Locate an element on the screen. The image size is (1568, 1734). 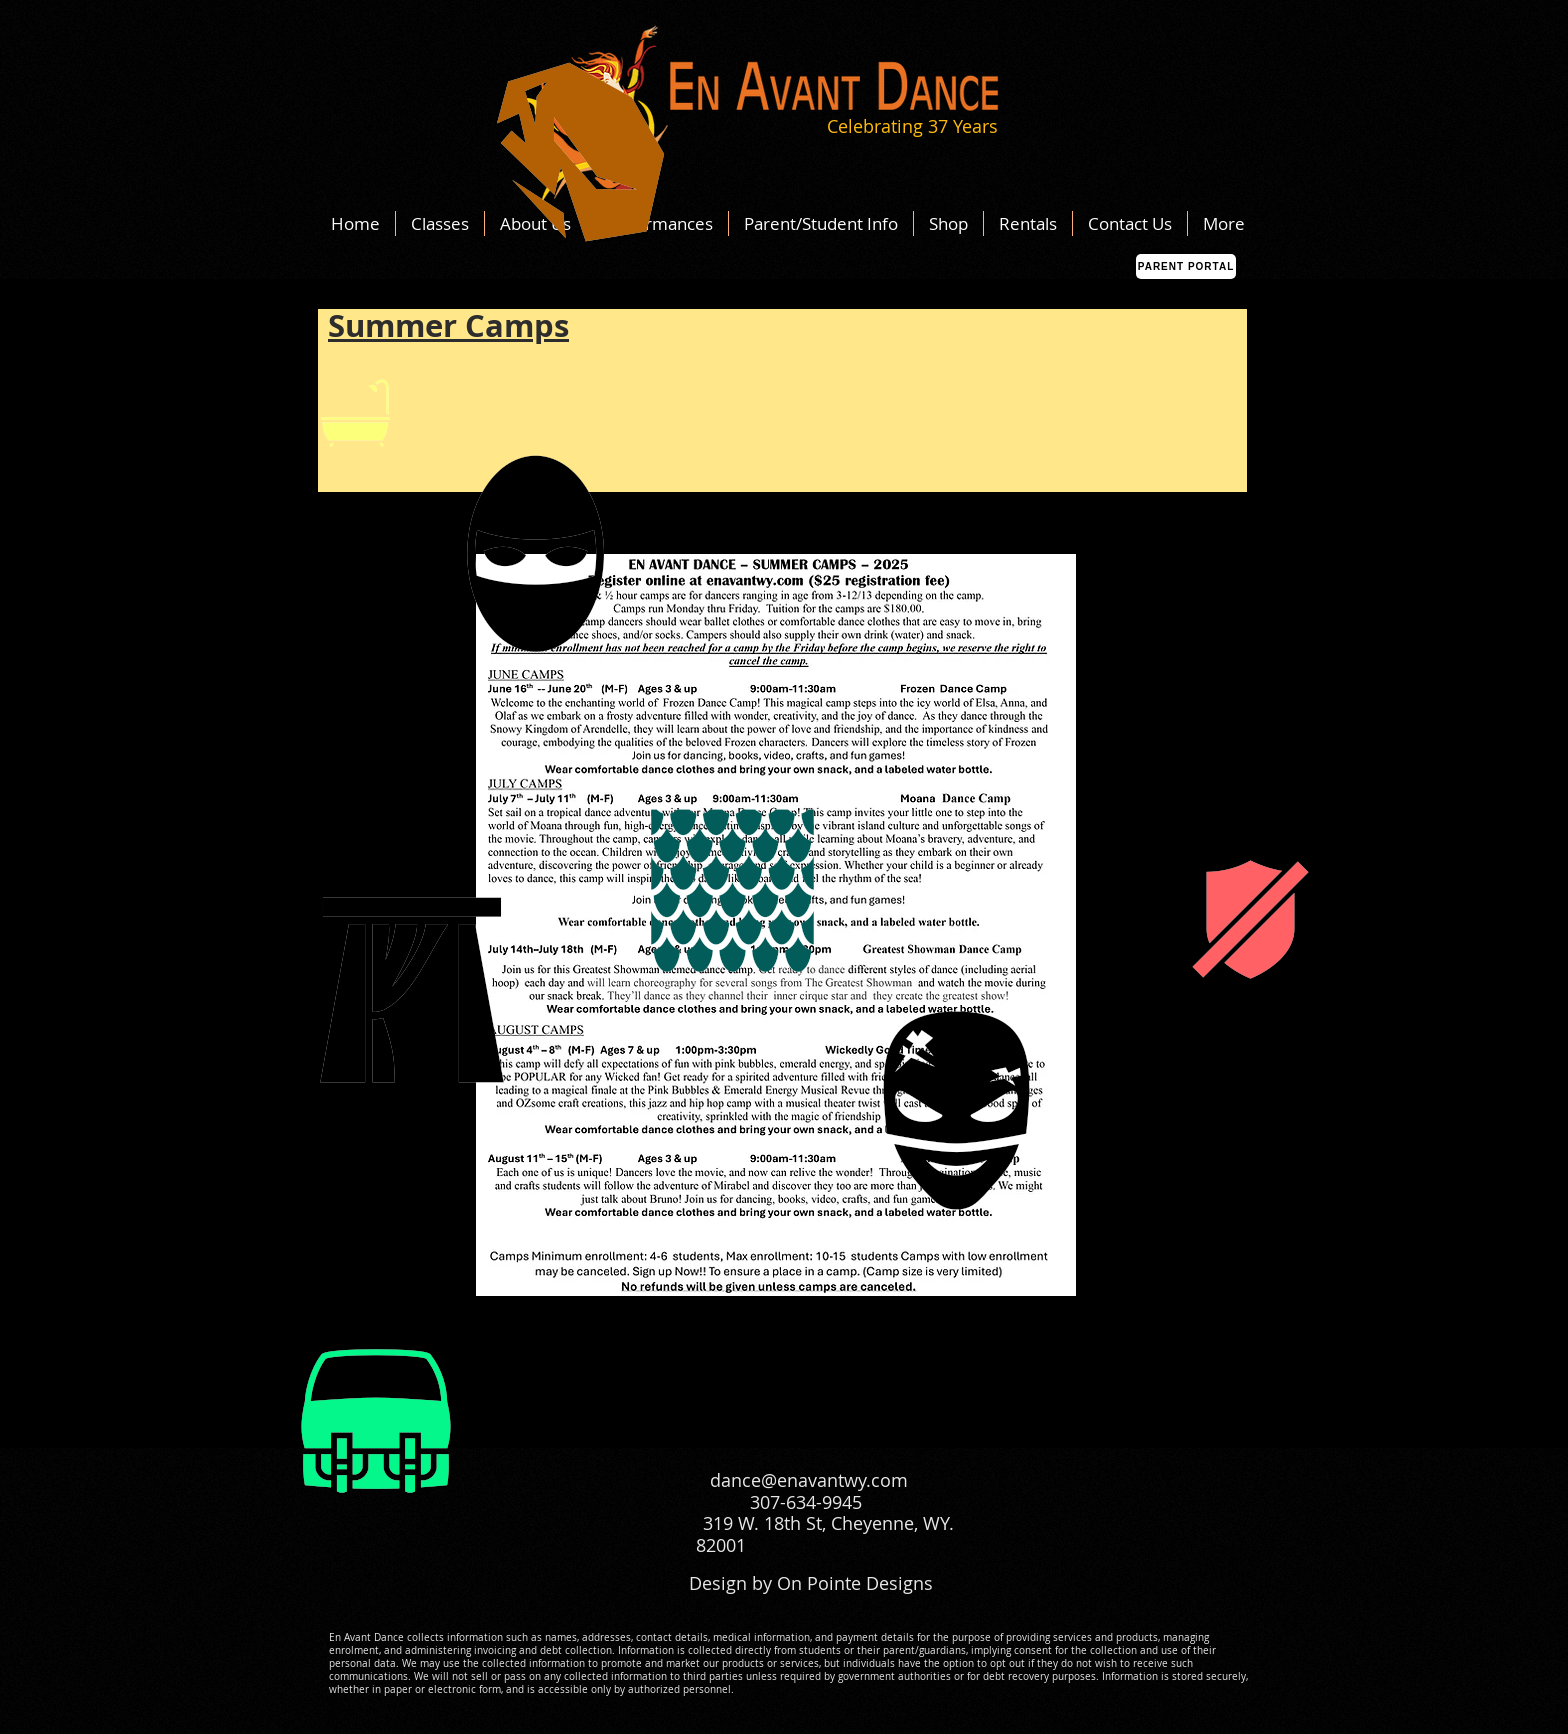
select a villain or antagonist character is located at coordinates (956, 1110).